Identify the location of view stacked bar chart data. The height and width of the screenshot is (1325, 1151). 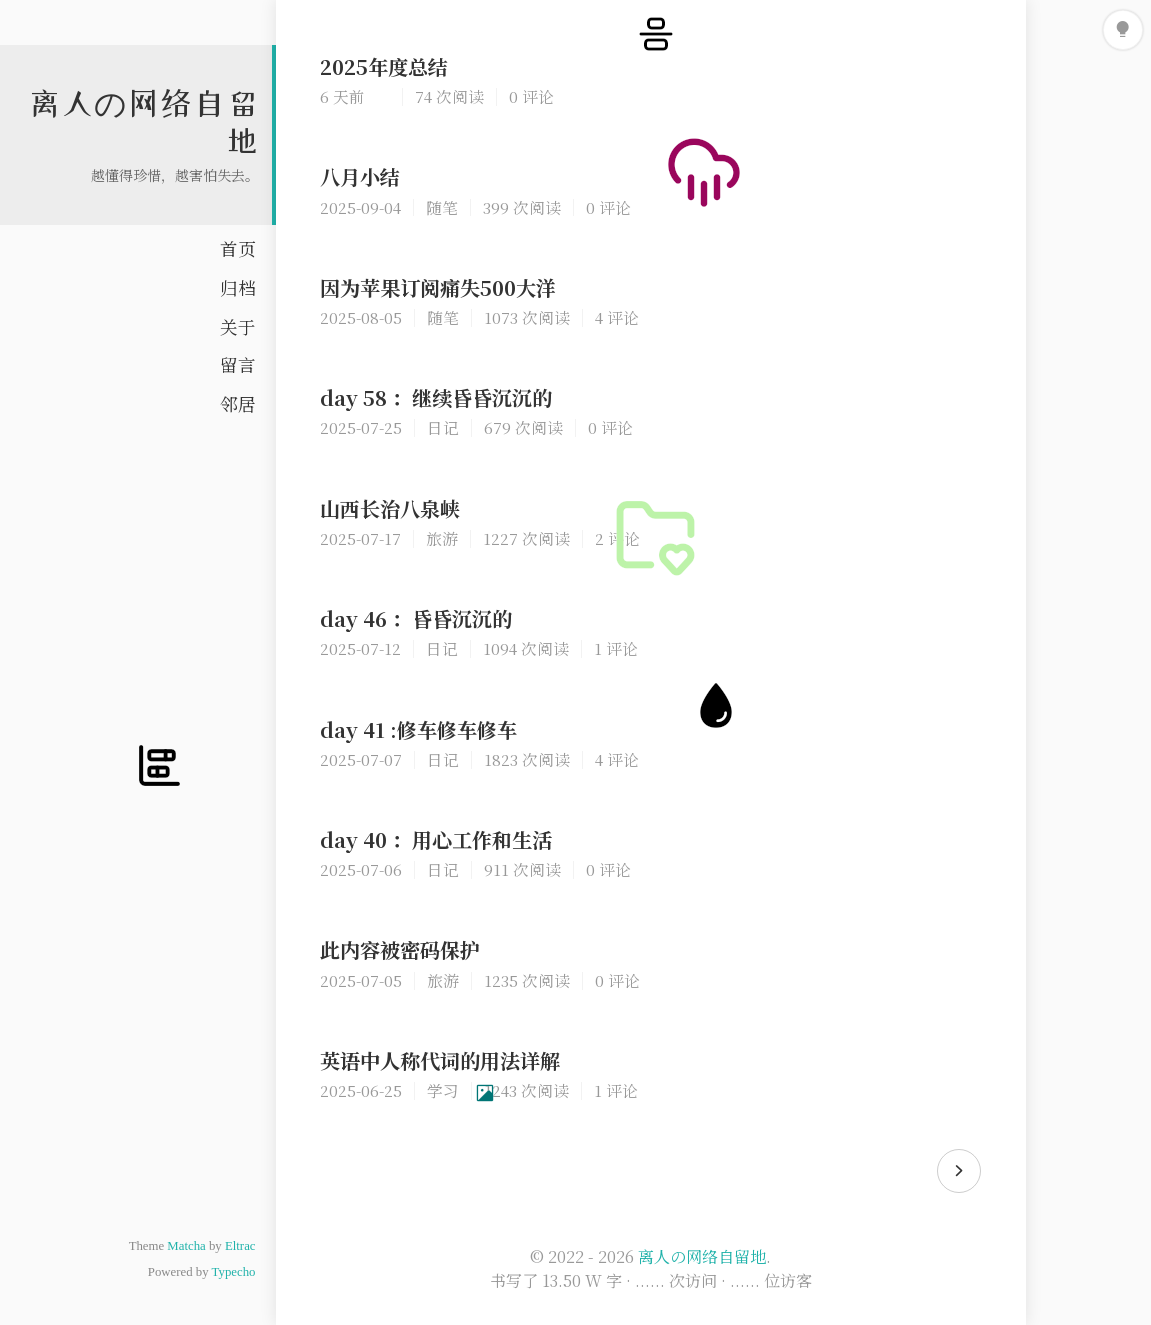
(159, 765).